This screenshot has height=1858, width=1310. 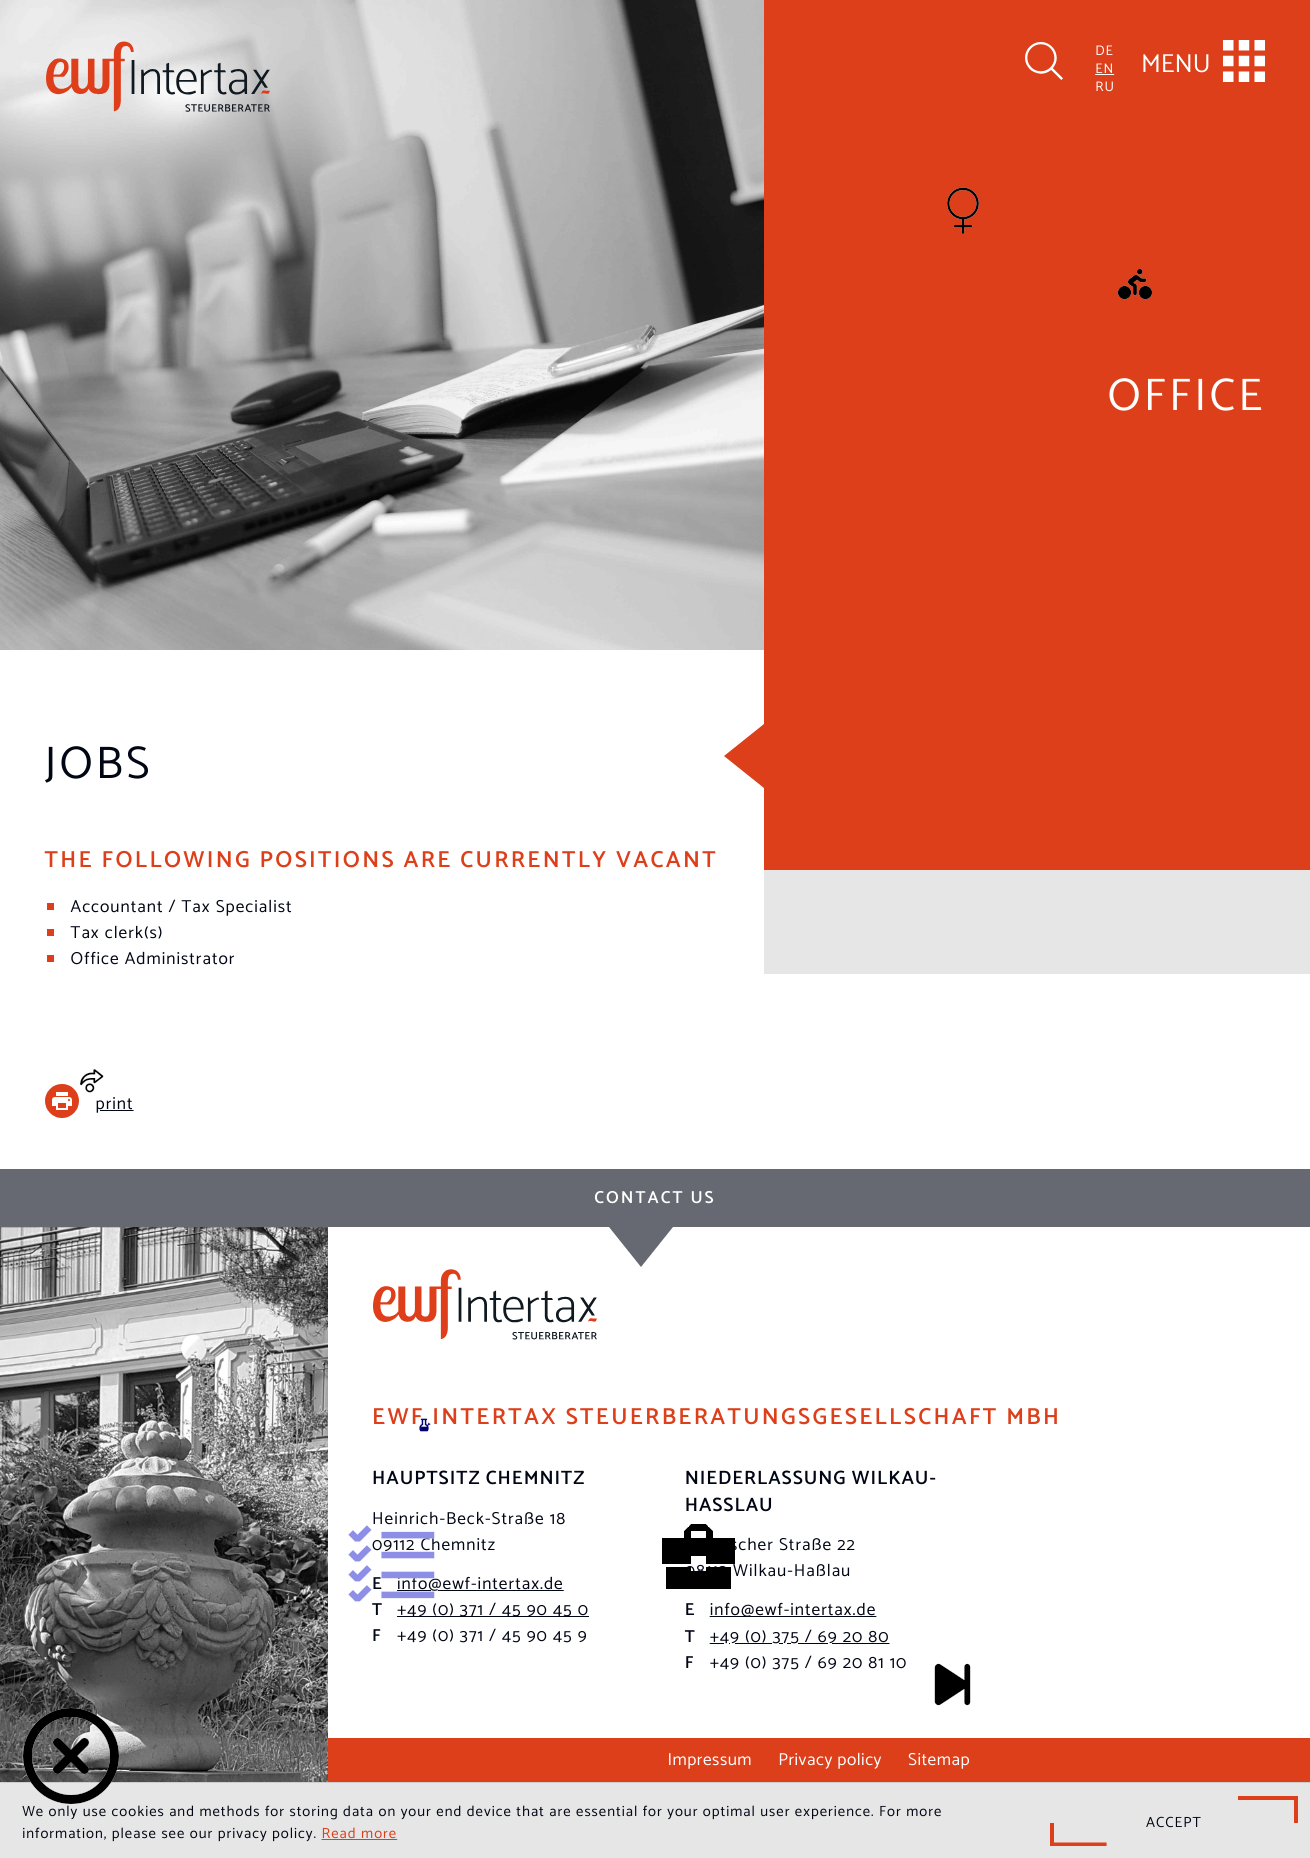 I want to click on start a live share session, so click(x=91, y=1080).